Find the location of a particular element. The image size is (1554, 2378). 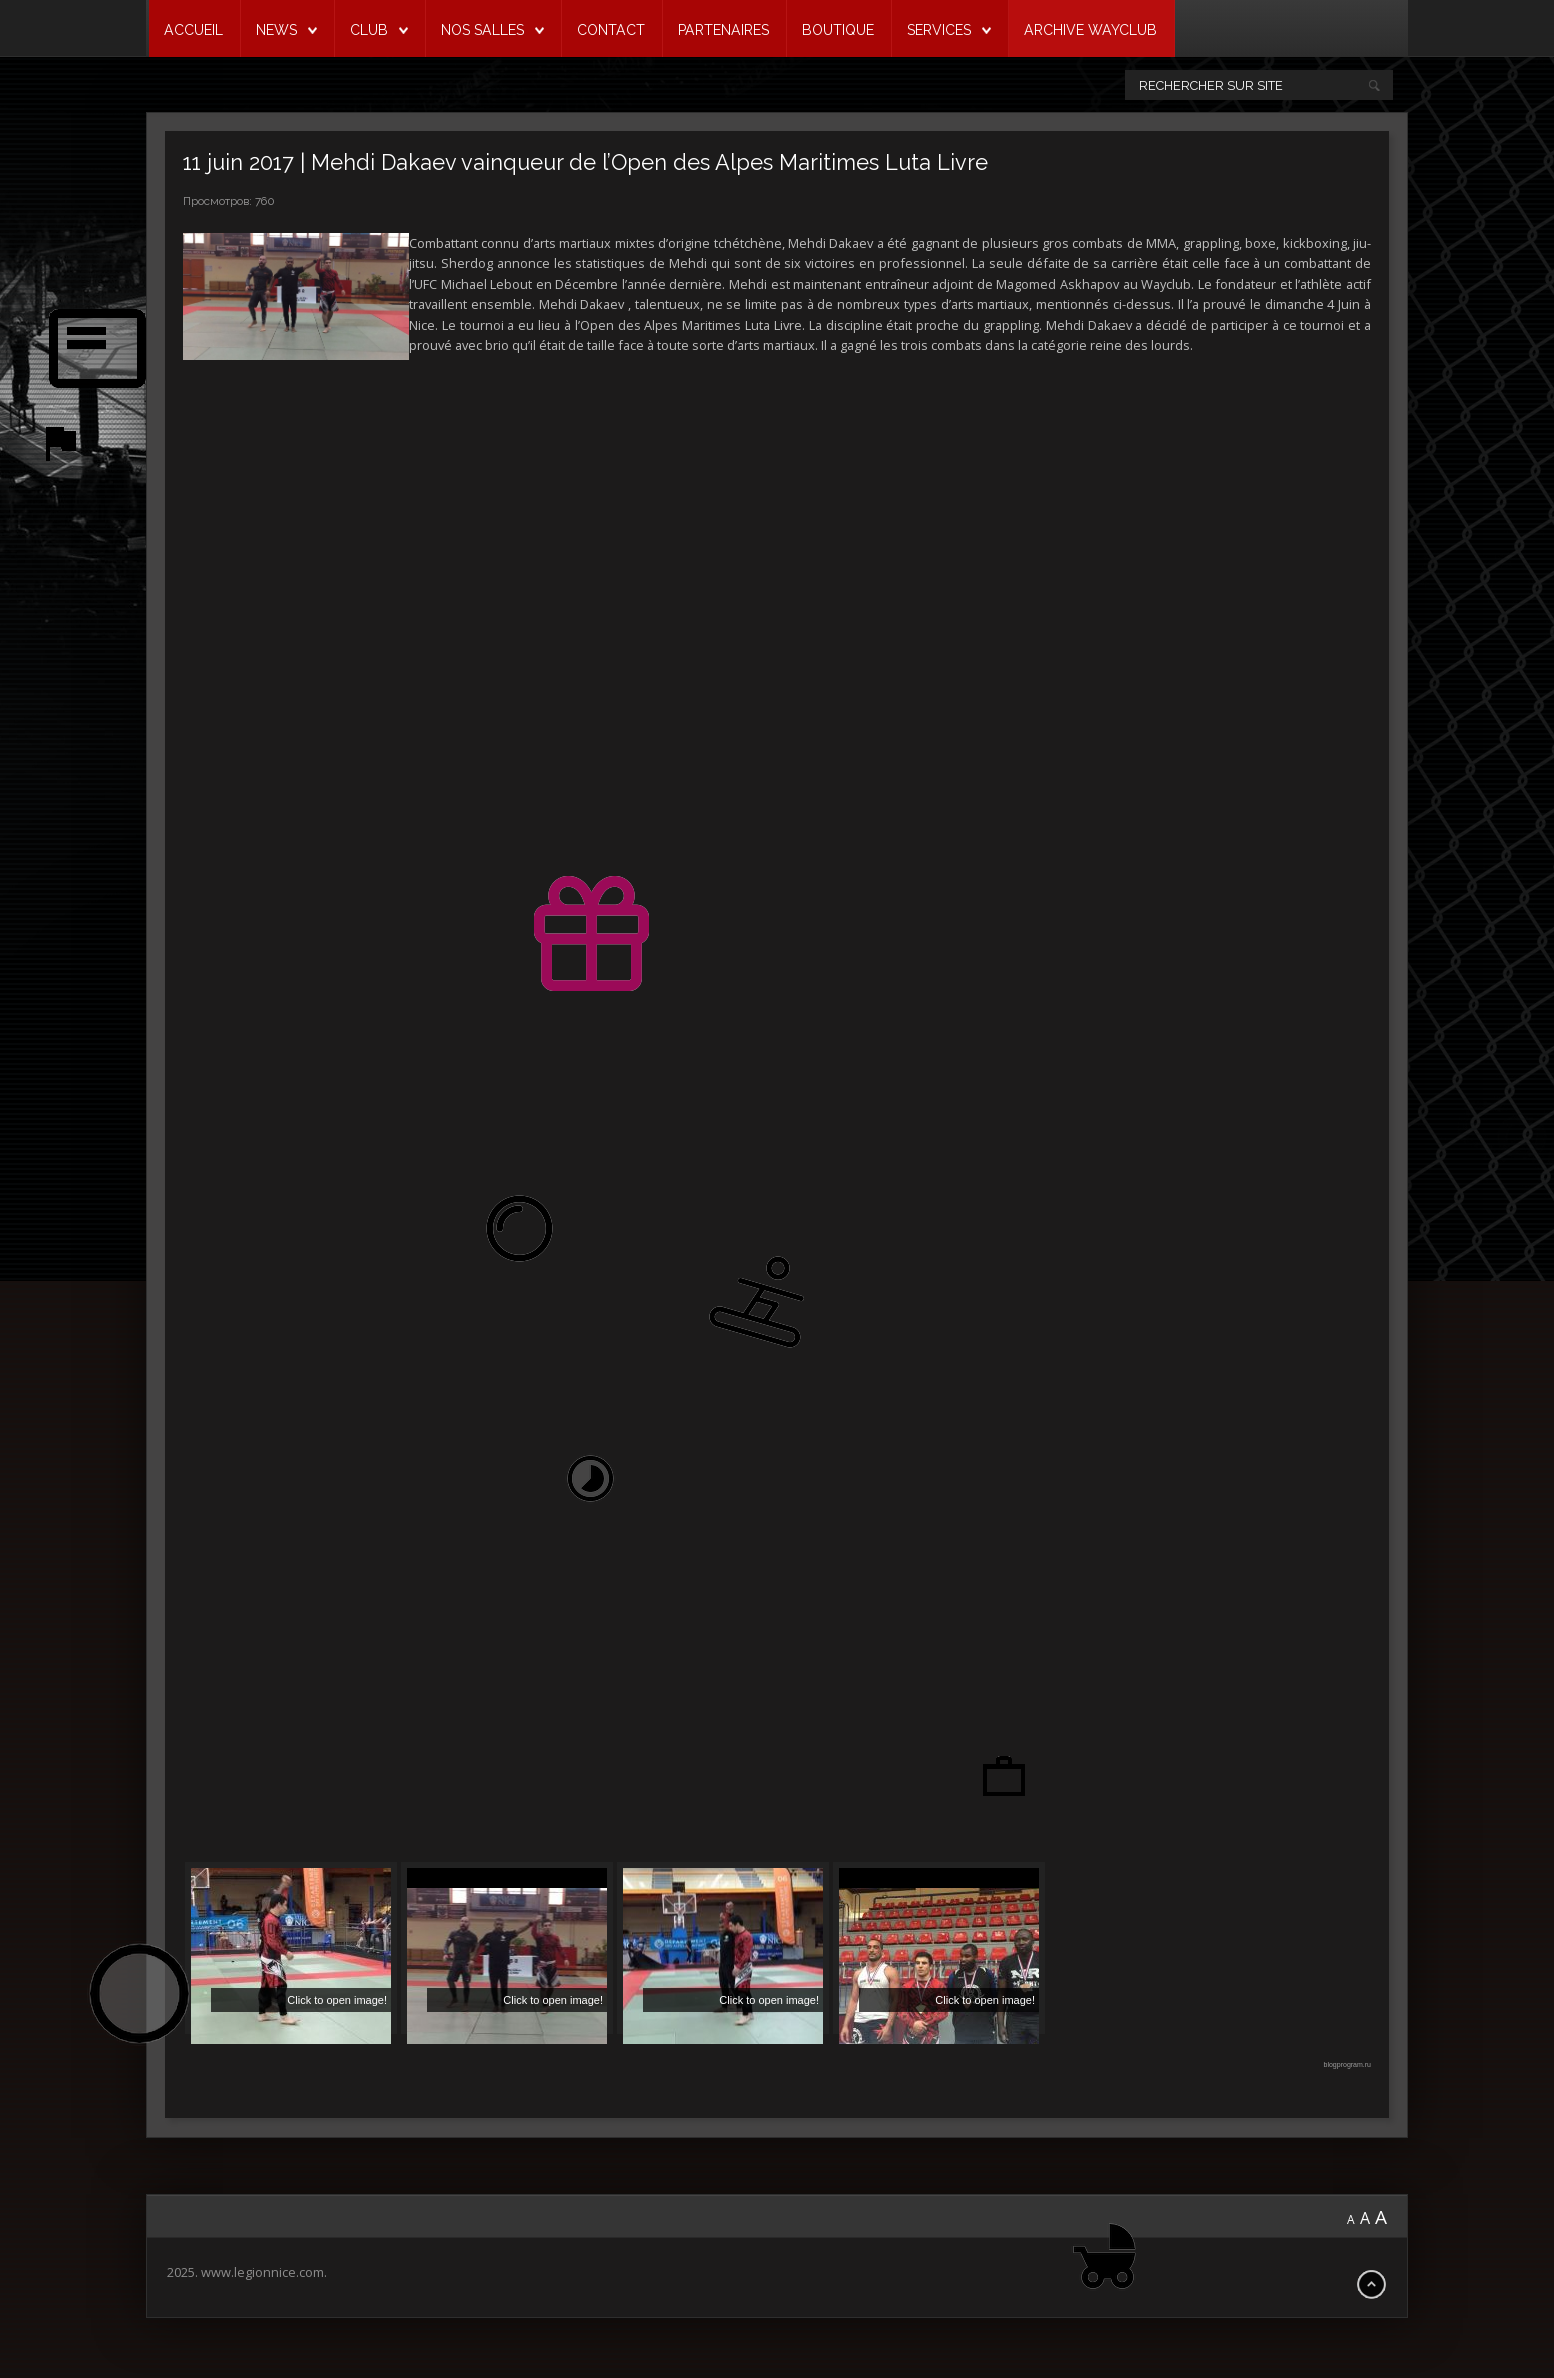

indicates a child-friendly or family-friendly location is located at coordinates (1106, 2256).